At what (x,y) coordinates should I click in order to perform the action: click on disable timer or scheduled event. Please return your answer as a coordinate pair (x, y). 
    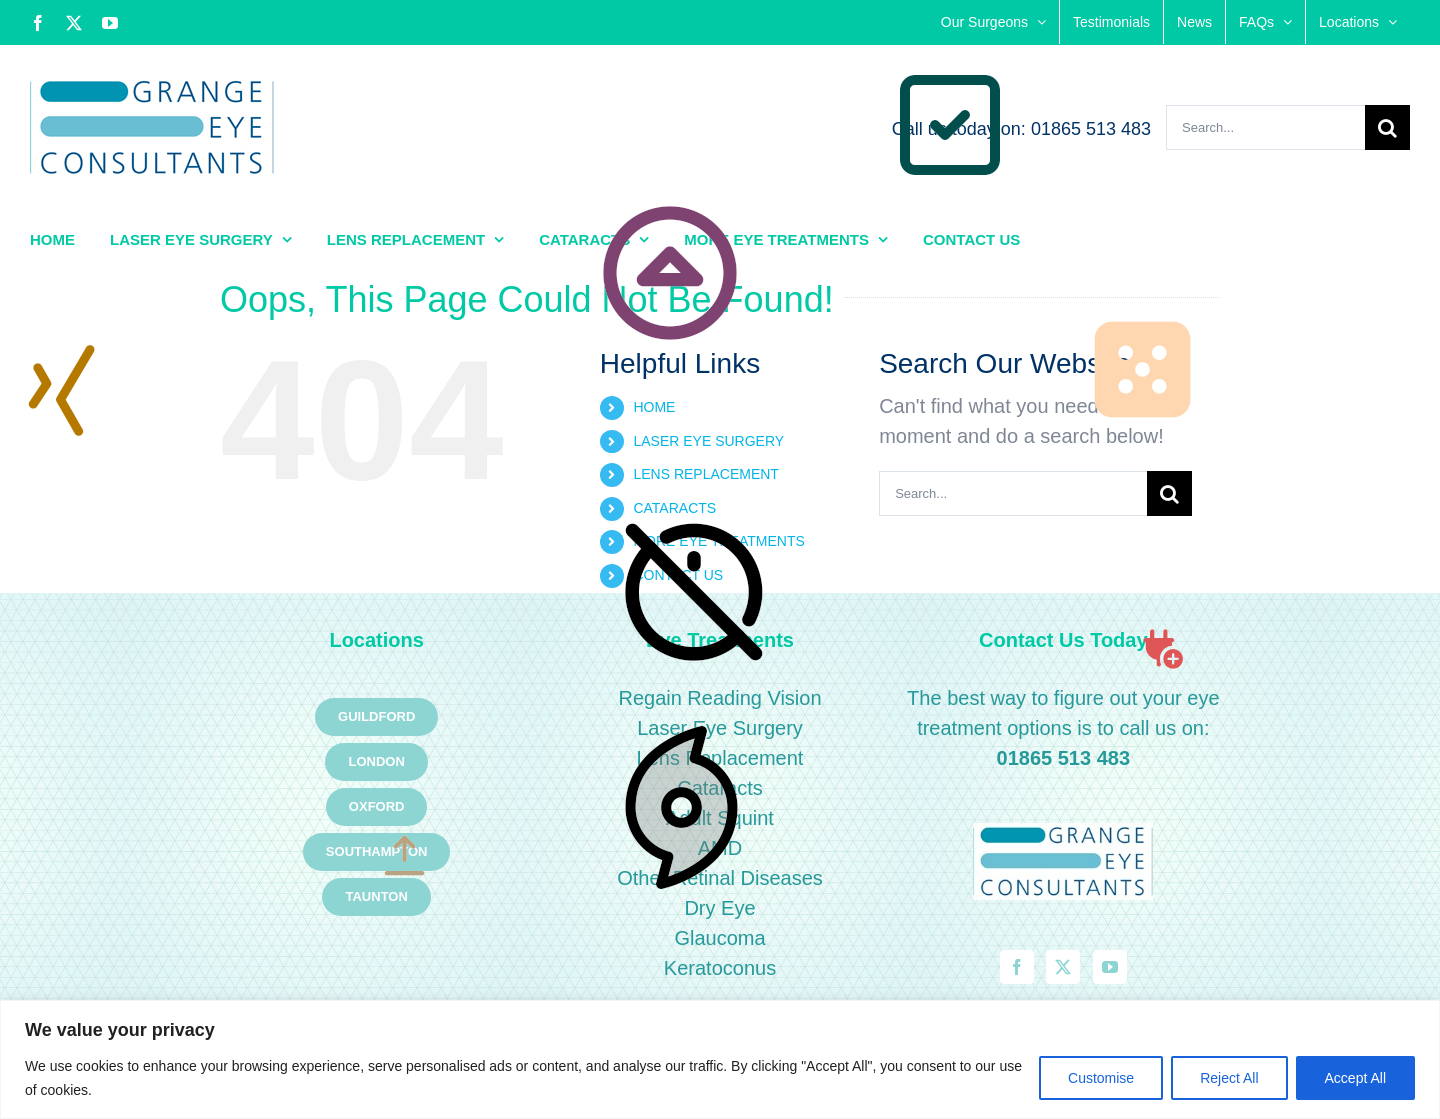
    Looking at the image, I should click on (694, 592).